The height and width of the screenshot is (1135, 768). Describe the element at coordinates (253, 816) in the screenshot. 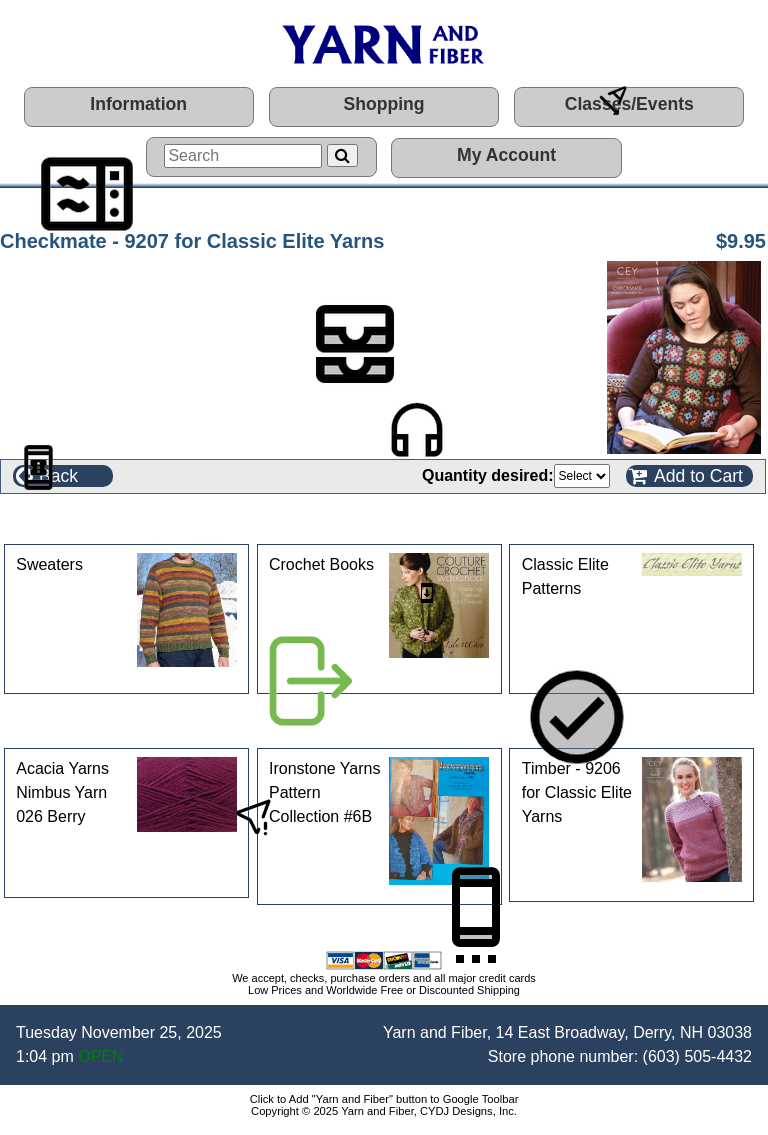

I see `location alert or warning` at that location.